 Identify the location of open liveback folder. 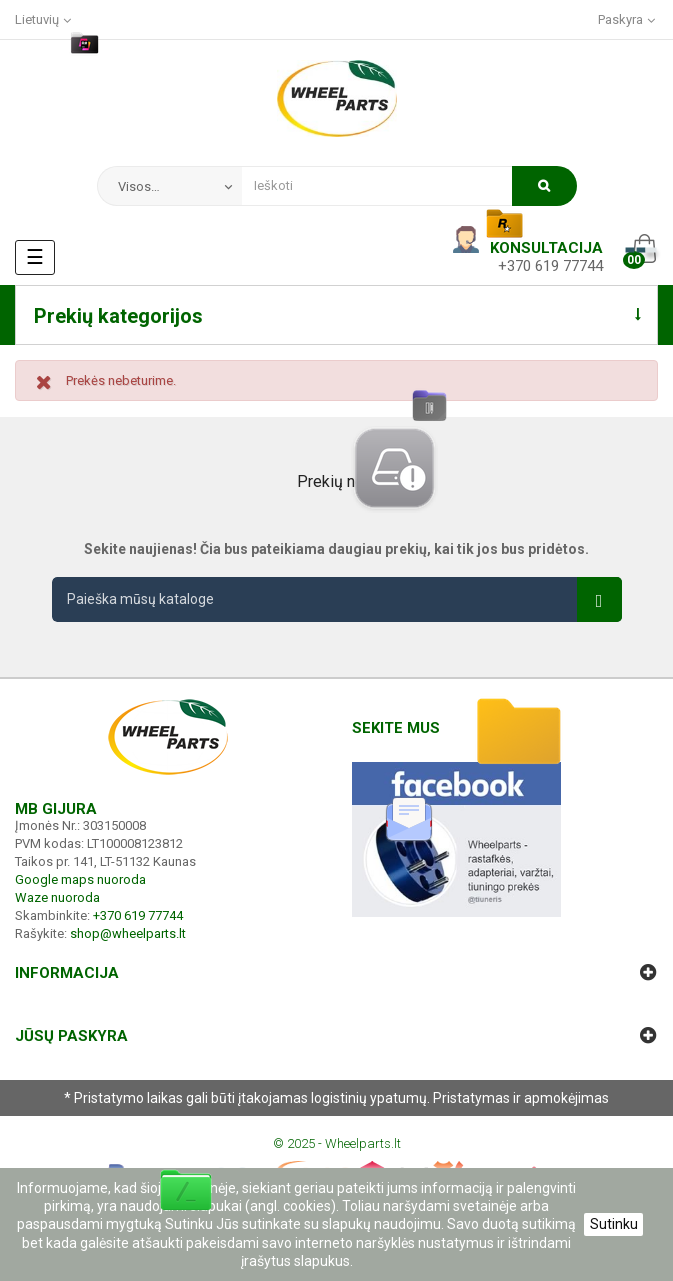
(518, 733).